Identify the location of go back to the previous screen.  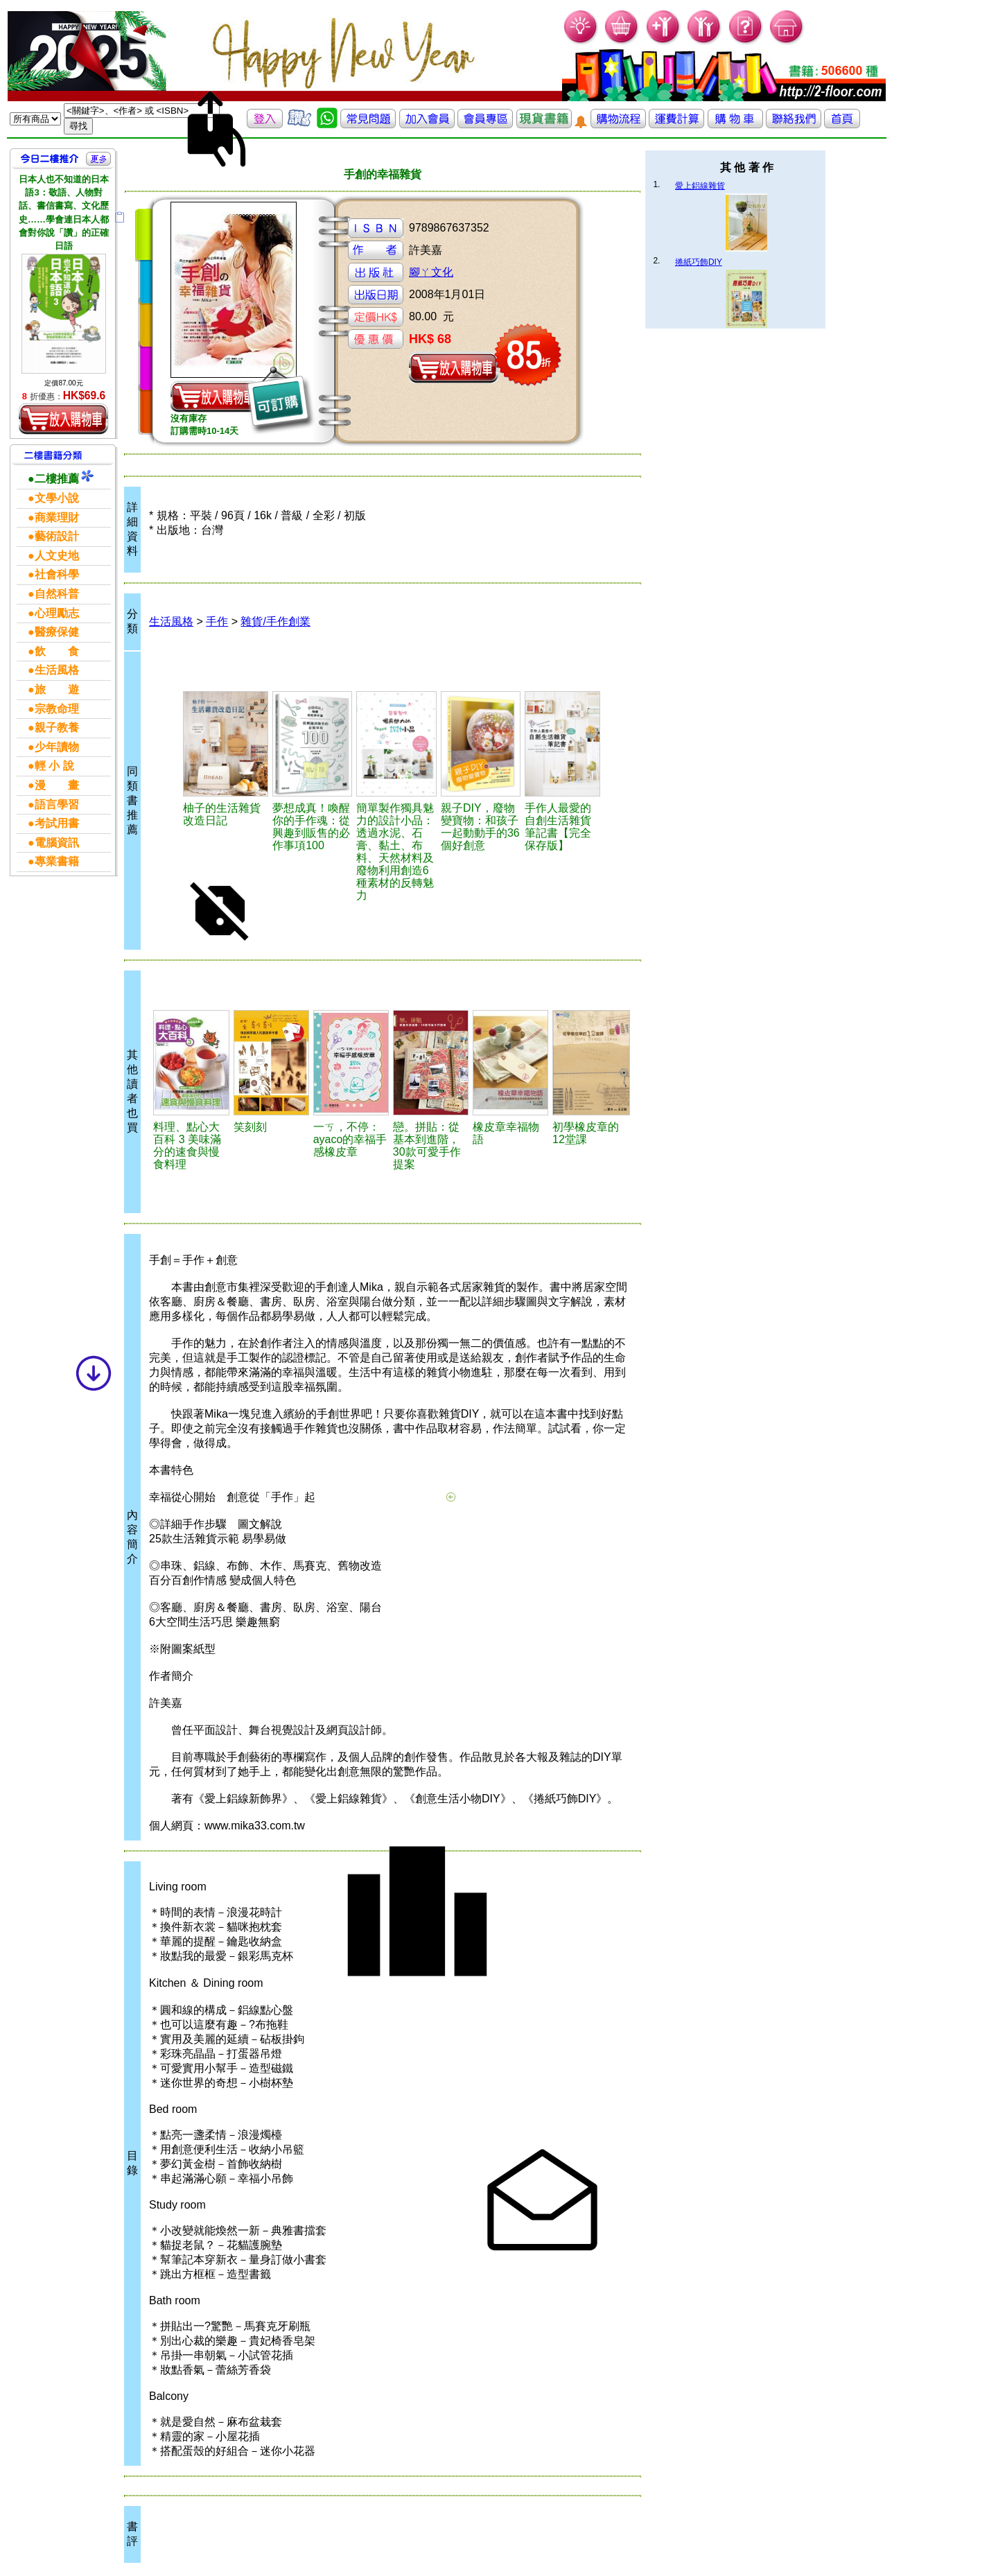
(450, 1497).